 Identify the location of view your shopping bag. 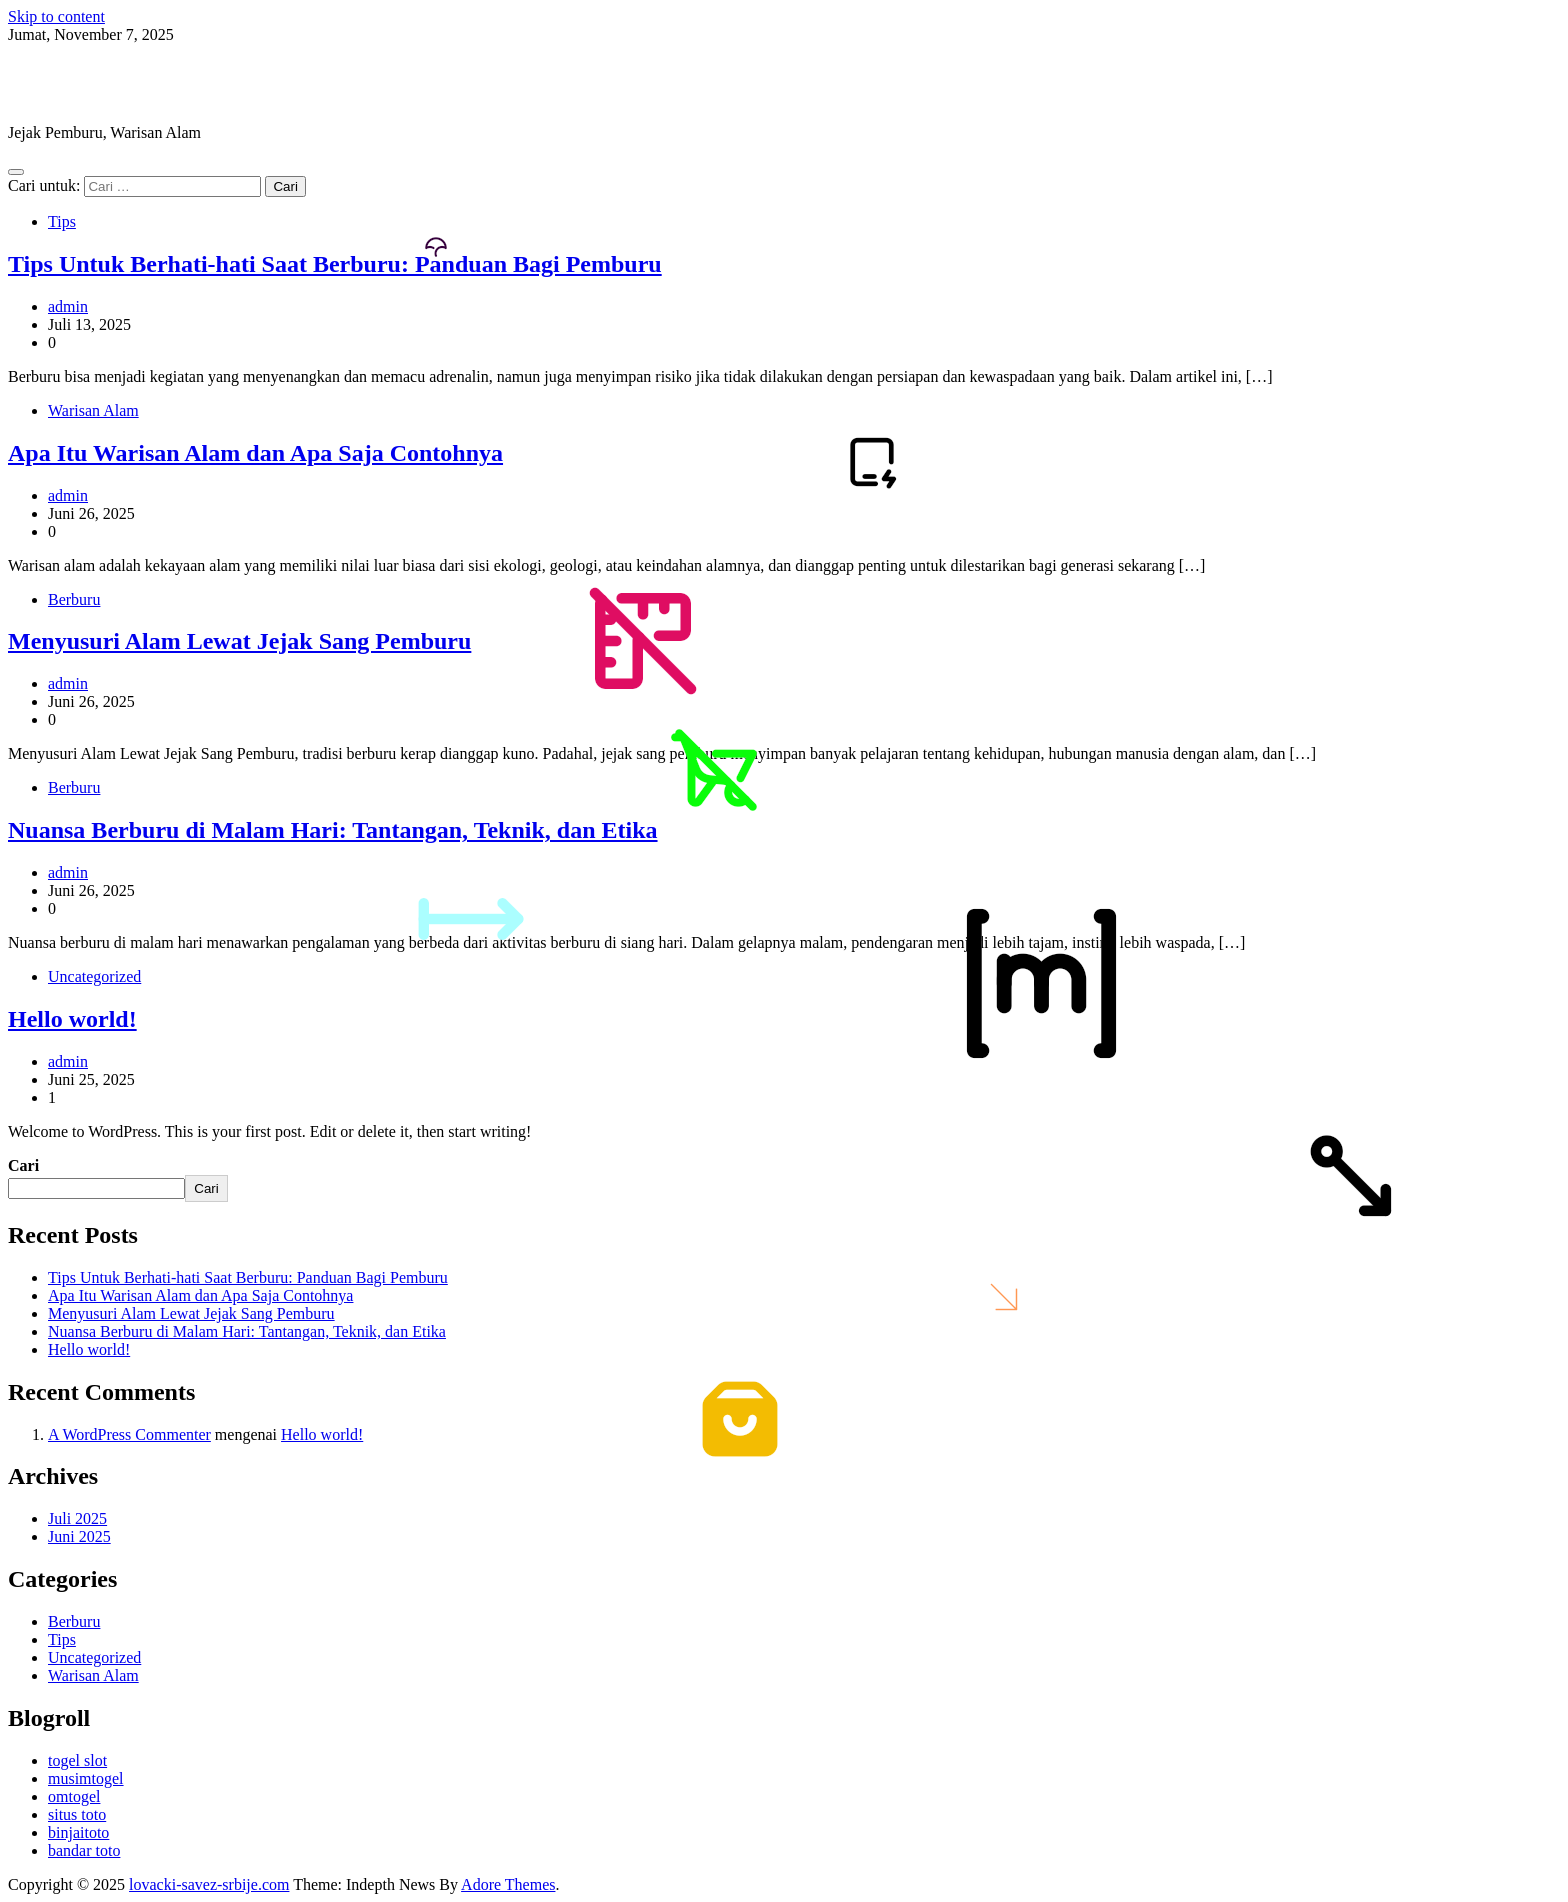
(740, 1419).